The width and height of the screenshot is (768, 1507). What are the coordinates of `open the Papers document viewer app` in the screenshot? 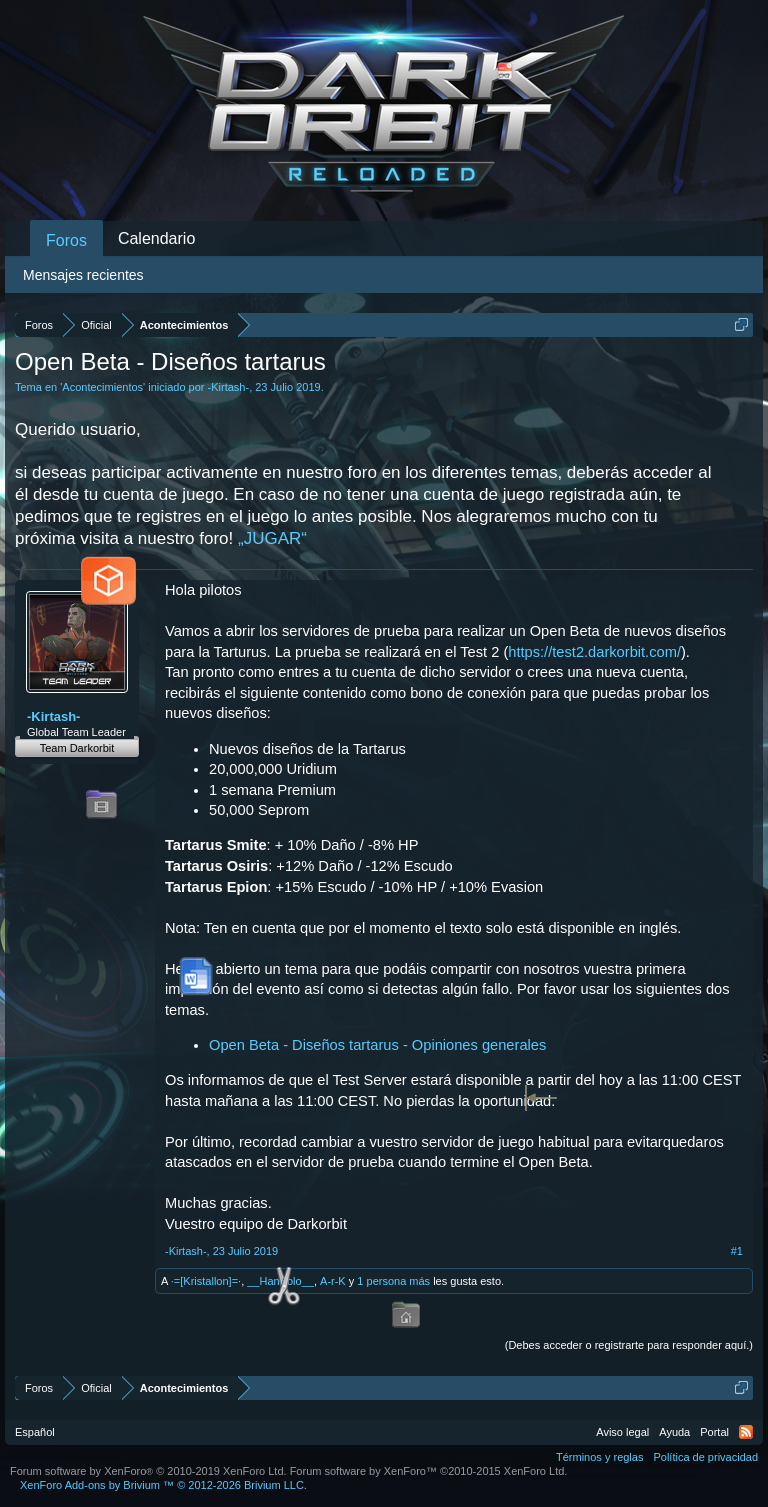 It's located at (505, 71).